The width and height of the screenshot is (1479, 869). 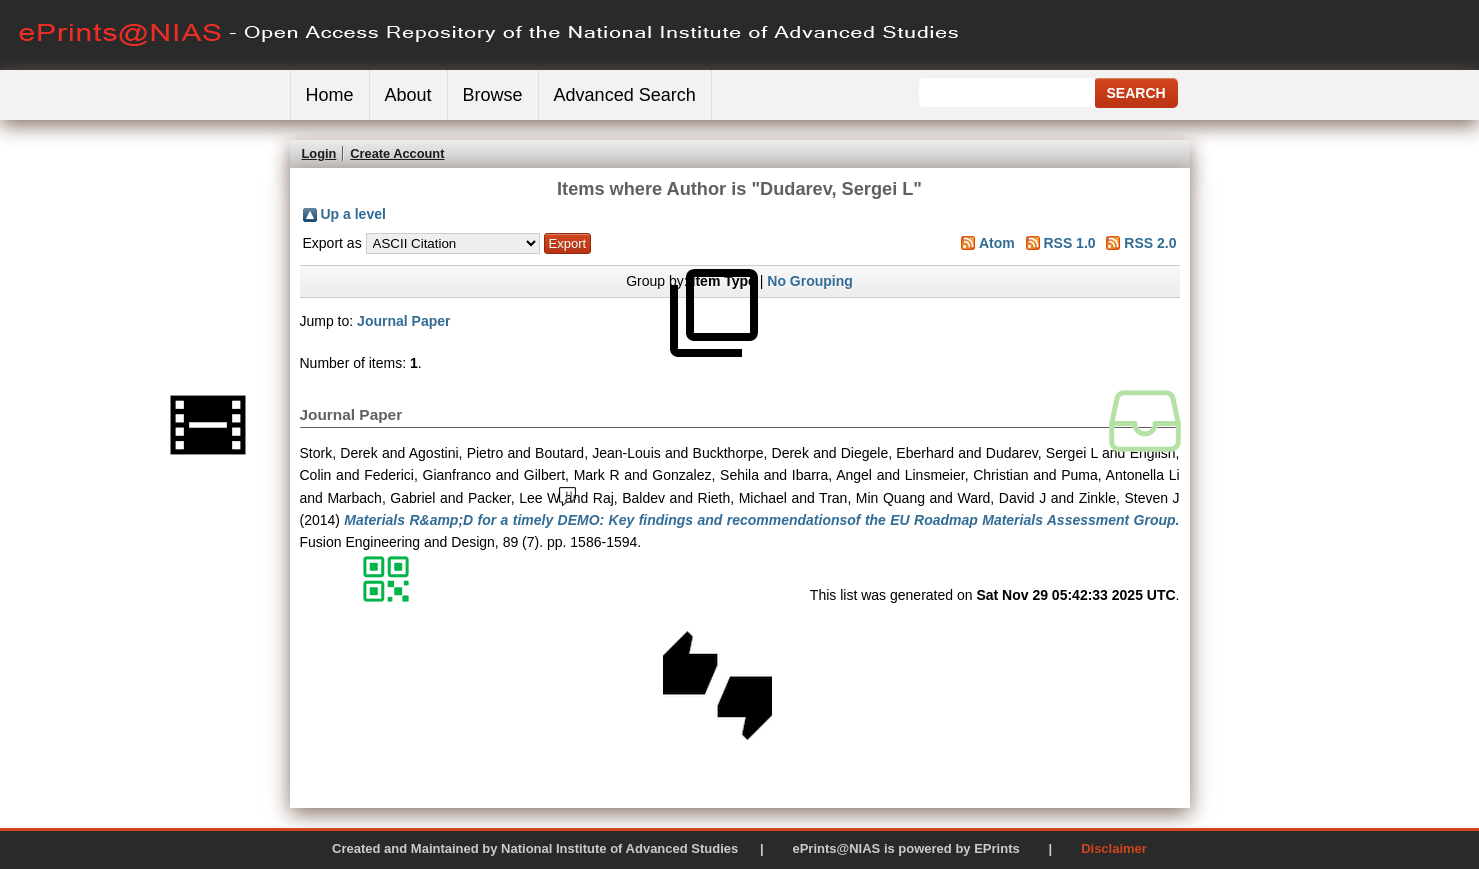 What do you see at coordinates (714, 313) in the screenshot?
I see `indicates no filter is applied` at bounding box center [714, 313].